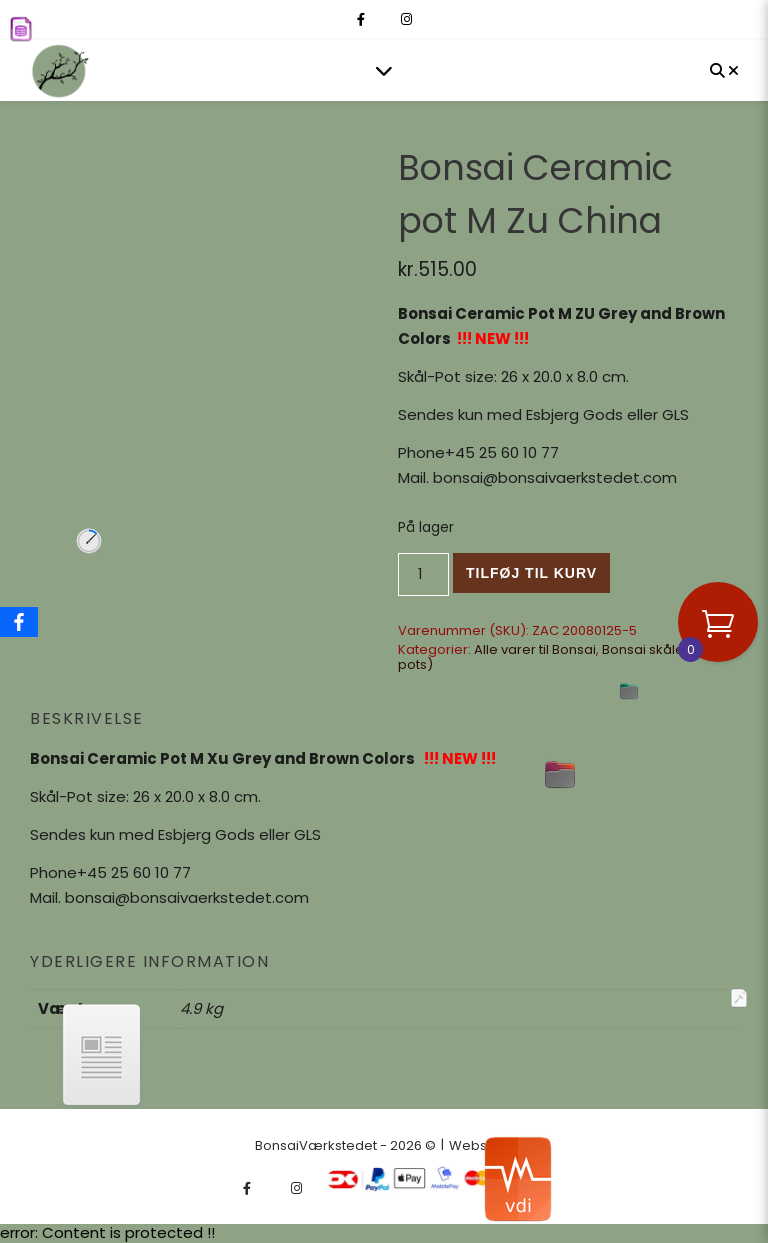 Image resolution: width=768 pixels, height=1243 pixels. What do you see at coordinates (21, 29) in the screenshot?
I see `open a database template file` at bounding box center [21, 29].